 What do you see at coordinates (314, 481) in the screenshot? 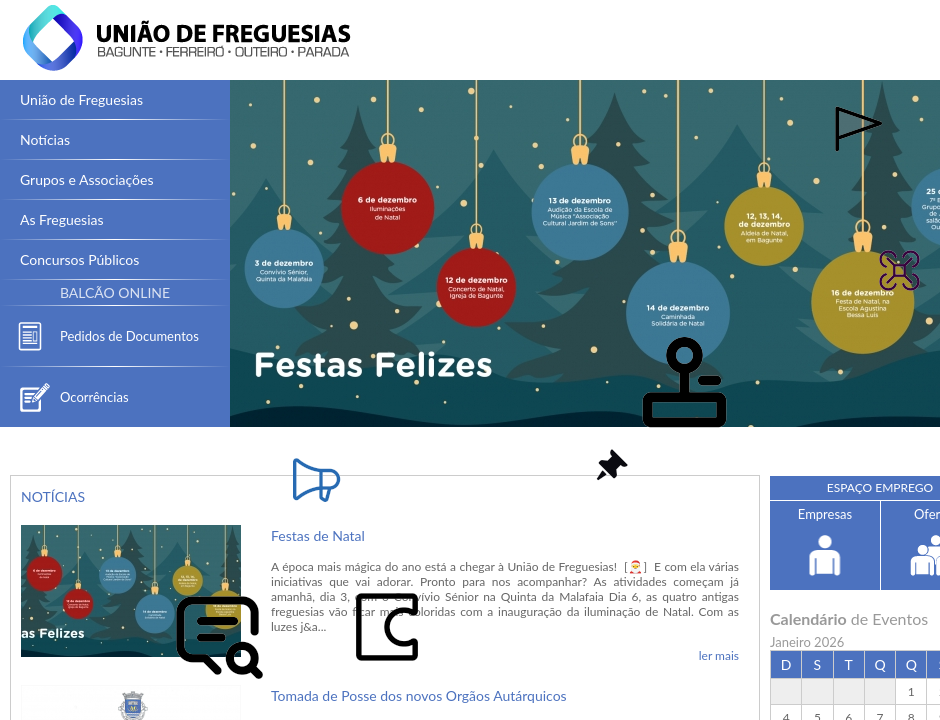
I see `make an announcement or broadcast` at bounding box center [314, 481].